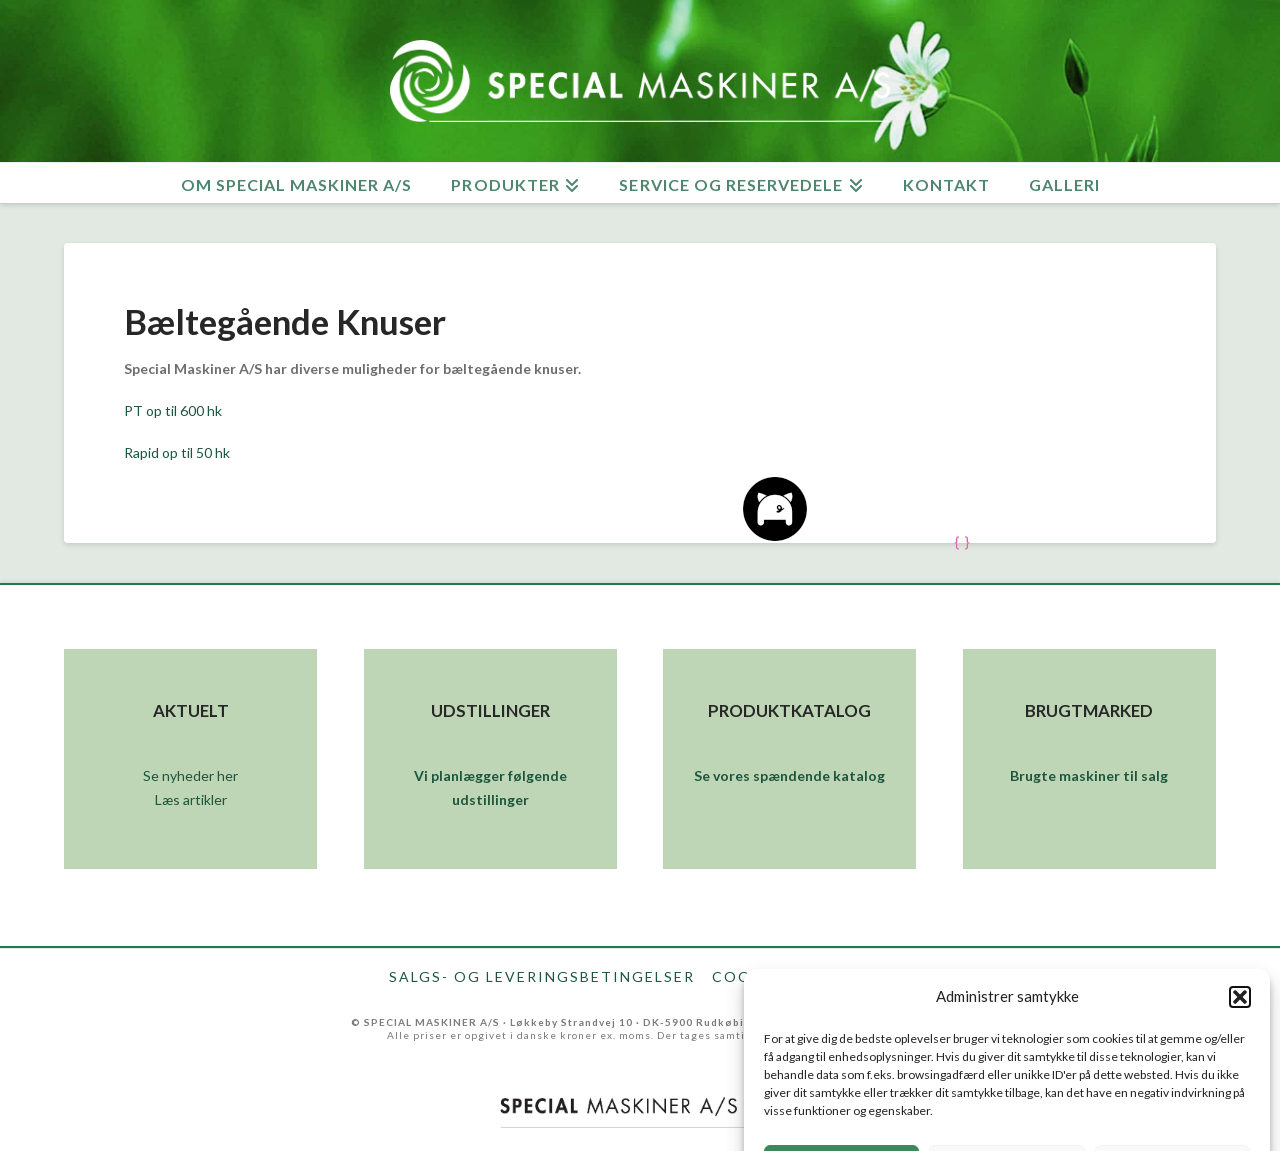  I want to click on access code editor or development tools, so click(962, 543).